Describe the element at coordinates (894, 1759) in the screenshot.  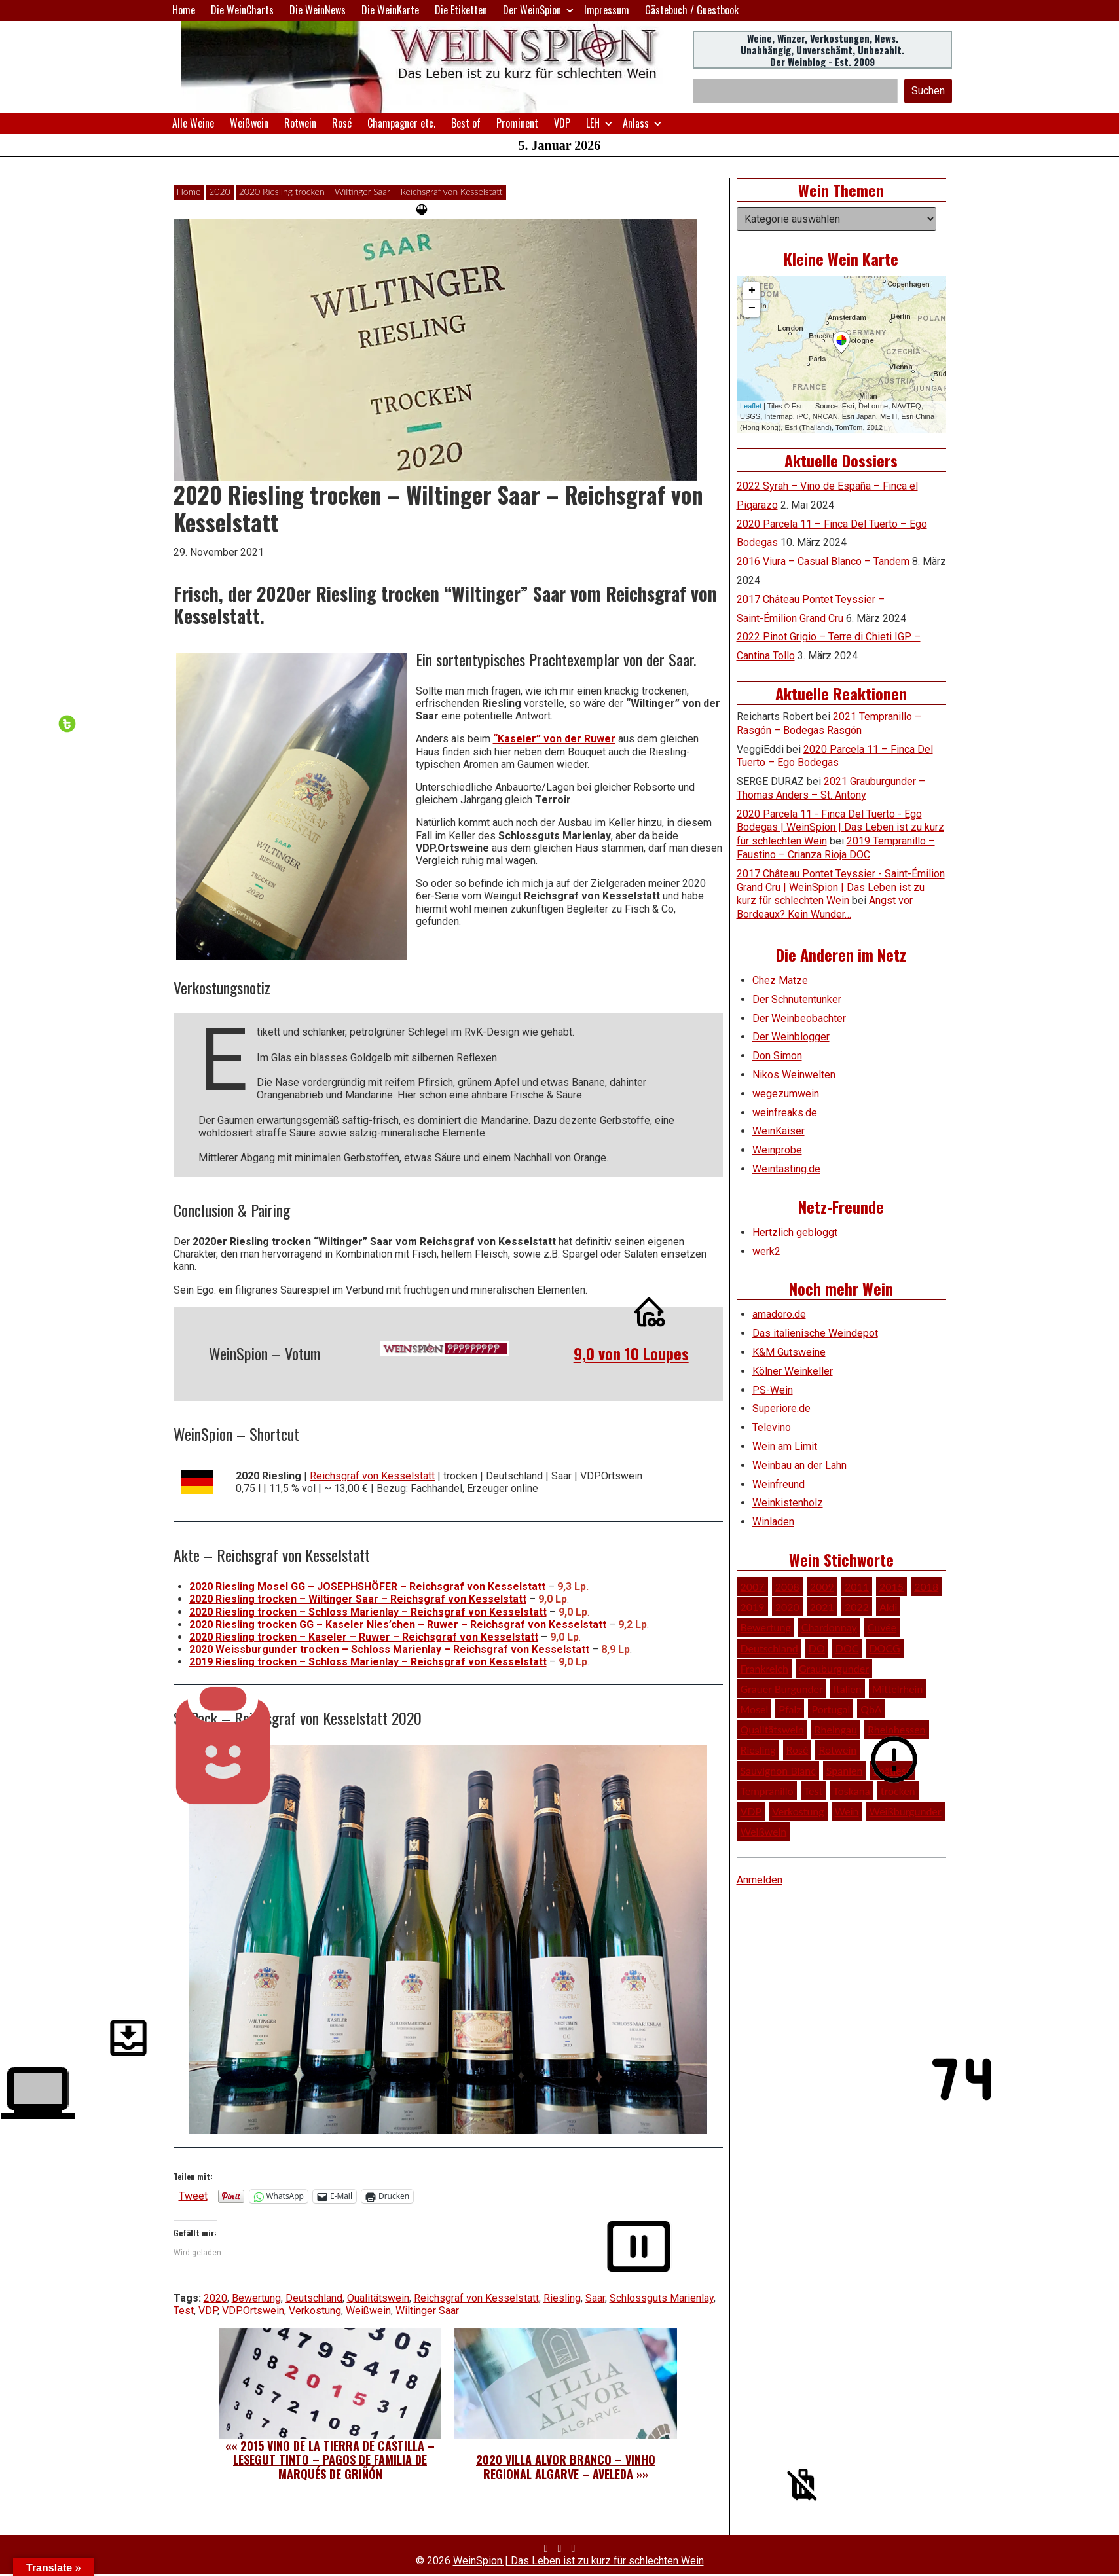
I see `indicates an error or warning state` at that location.